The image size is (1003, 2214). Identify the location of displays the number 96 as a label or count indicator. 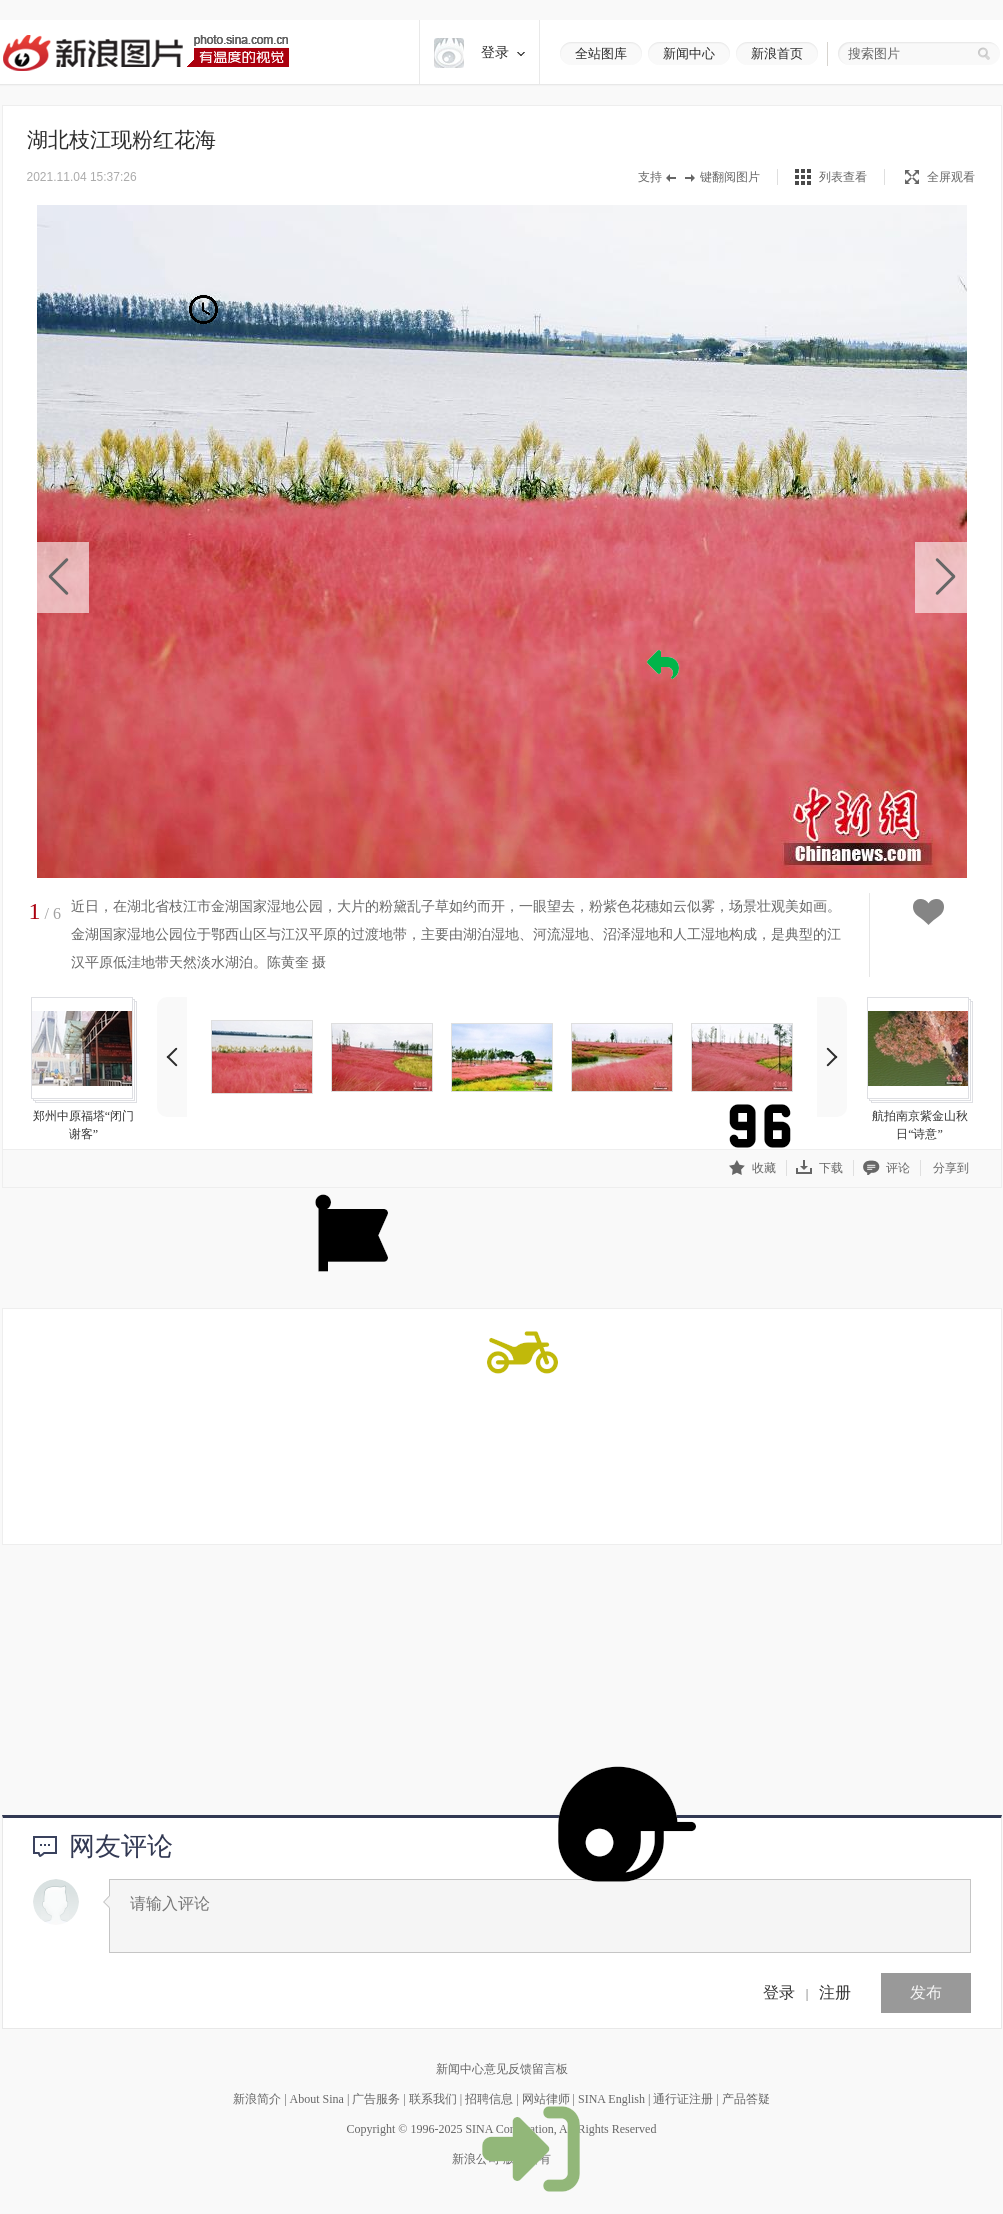
(760, 1126).